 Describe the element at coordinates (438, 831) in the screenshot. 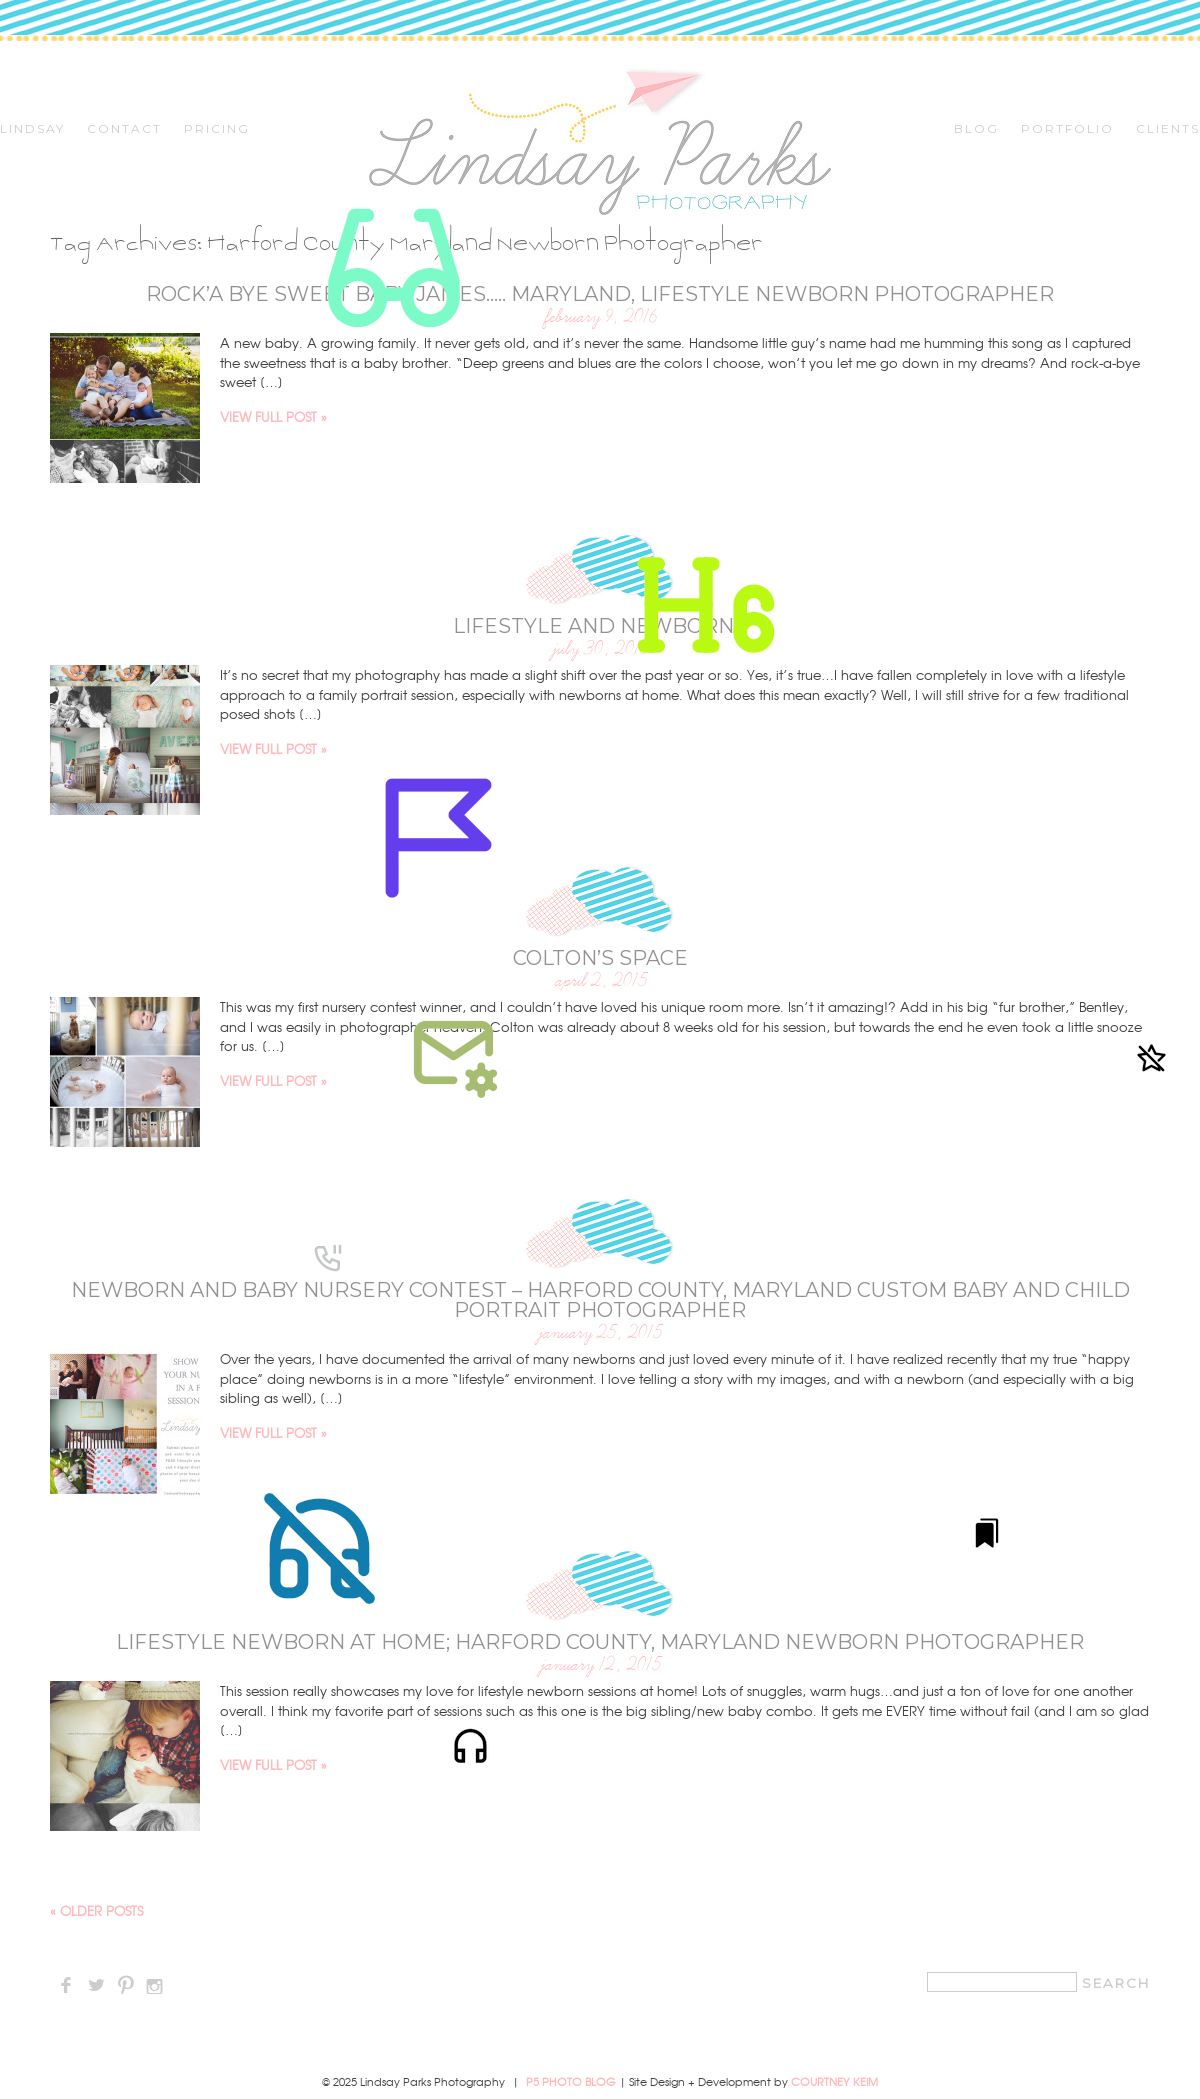

I see `flag an item for review or attention` at that location.